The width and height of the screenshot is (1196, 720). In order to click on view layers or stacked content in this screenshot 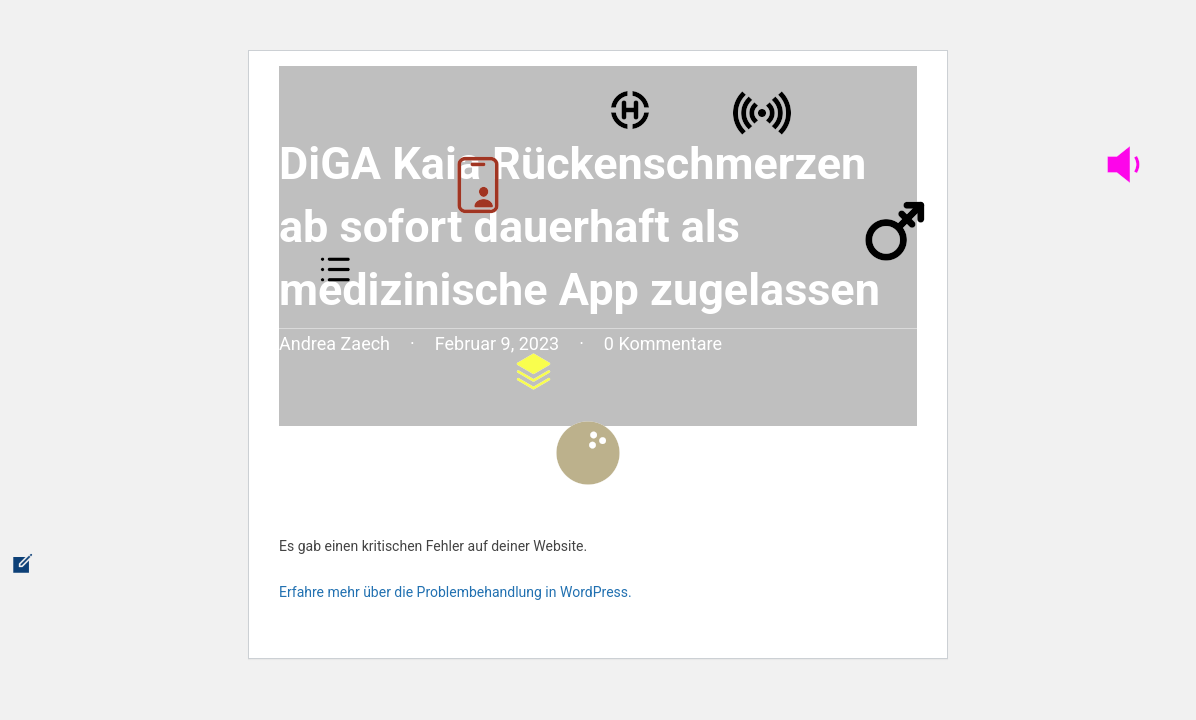, I will do `click(533, 371)`.